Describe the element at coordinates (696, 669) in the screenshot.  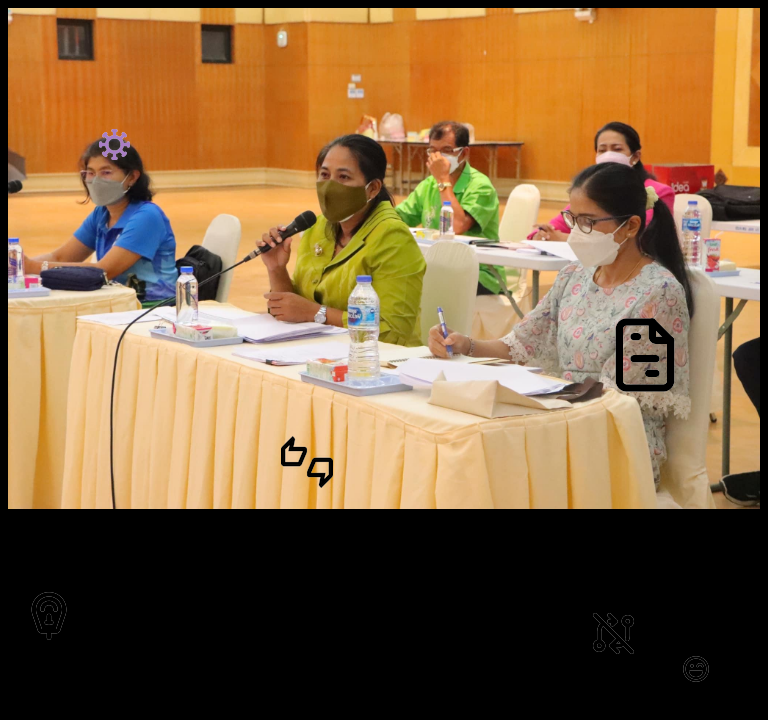
I see `add a playful or humorous reaction` at that location.